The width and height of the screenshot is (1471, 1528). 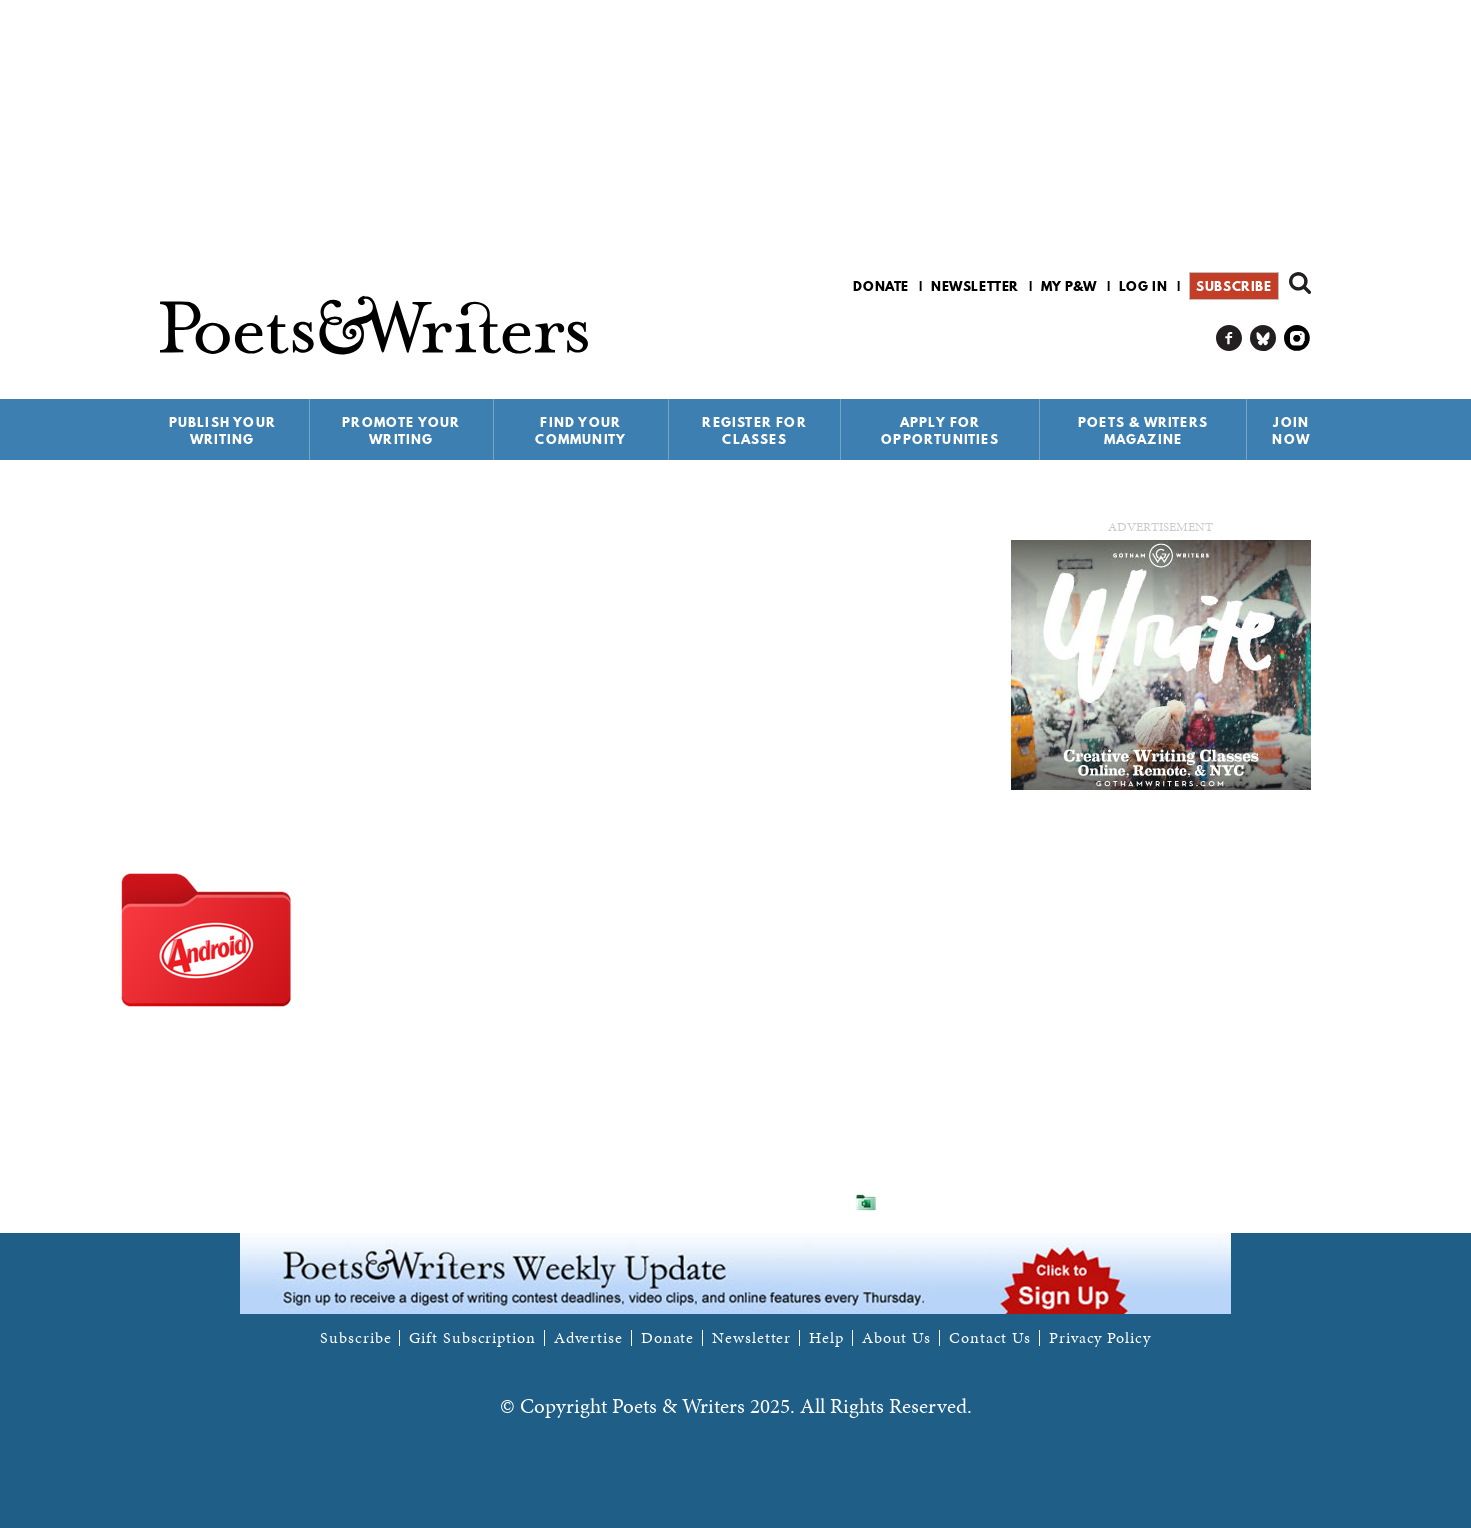 What do you see at coordinates (866, 1203) in the screenshot?
I see `open folder containing Excel spreadsheets` at bounding box center [866, 1203].